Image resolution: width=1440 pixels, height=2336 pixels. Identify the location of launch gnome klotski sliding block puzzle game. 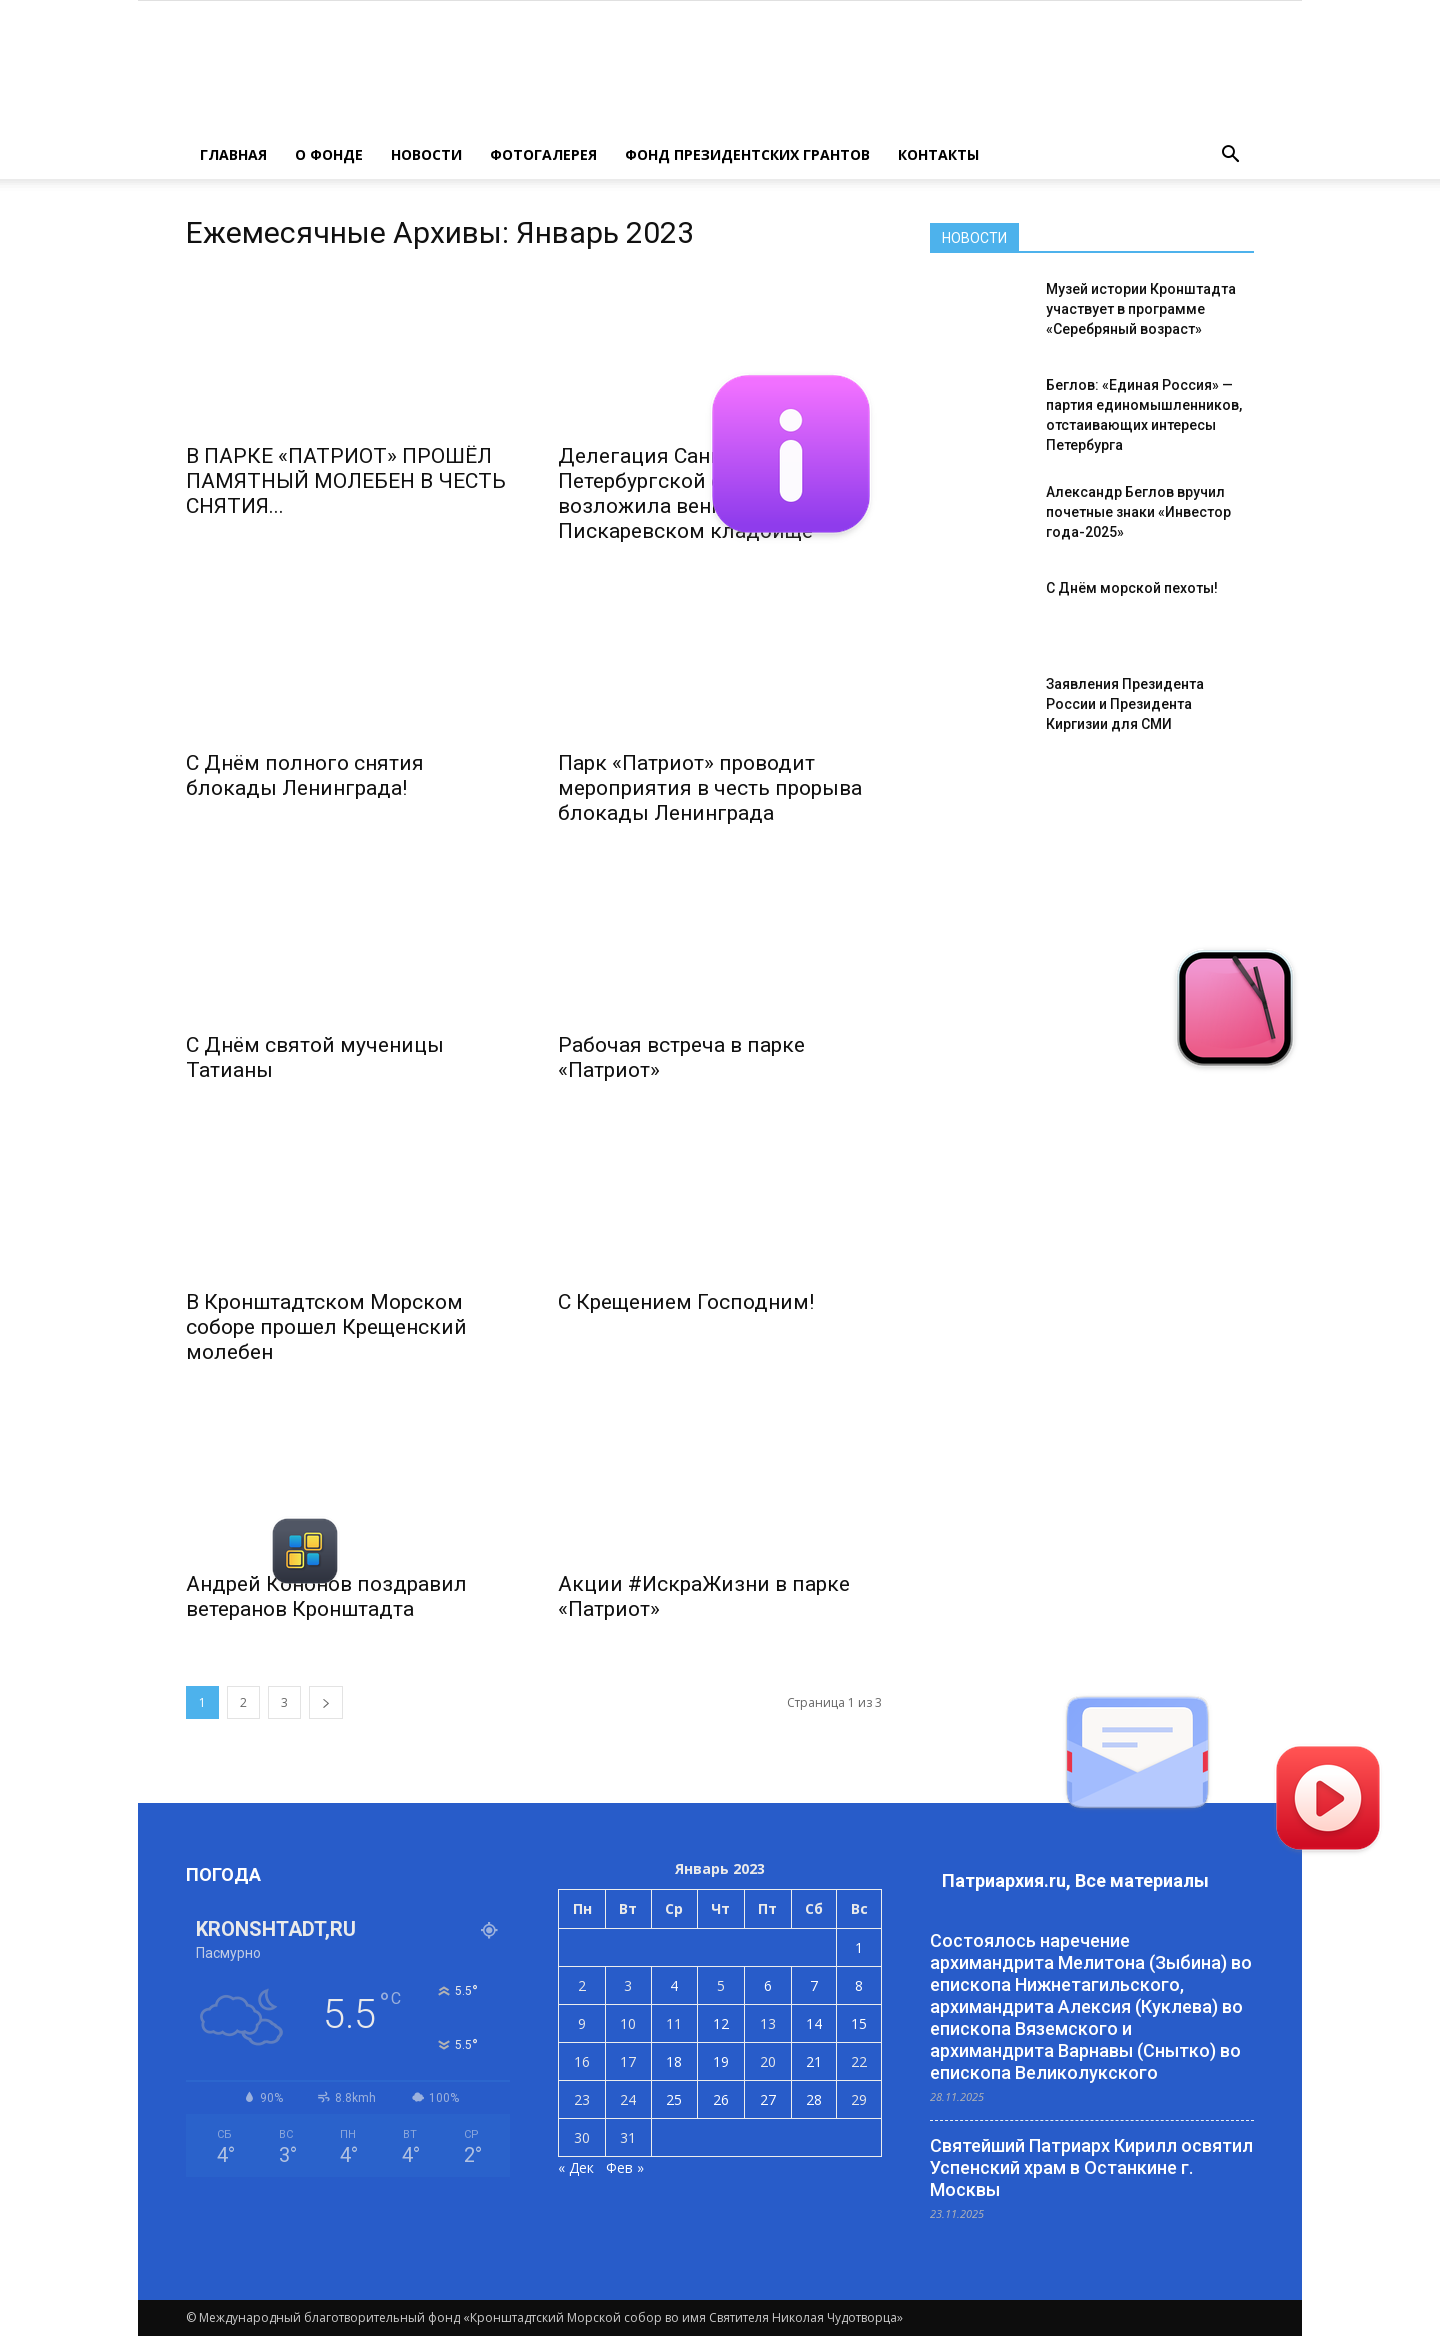
(305, 1551).